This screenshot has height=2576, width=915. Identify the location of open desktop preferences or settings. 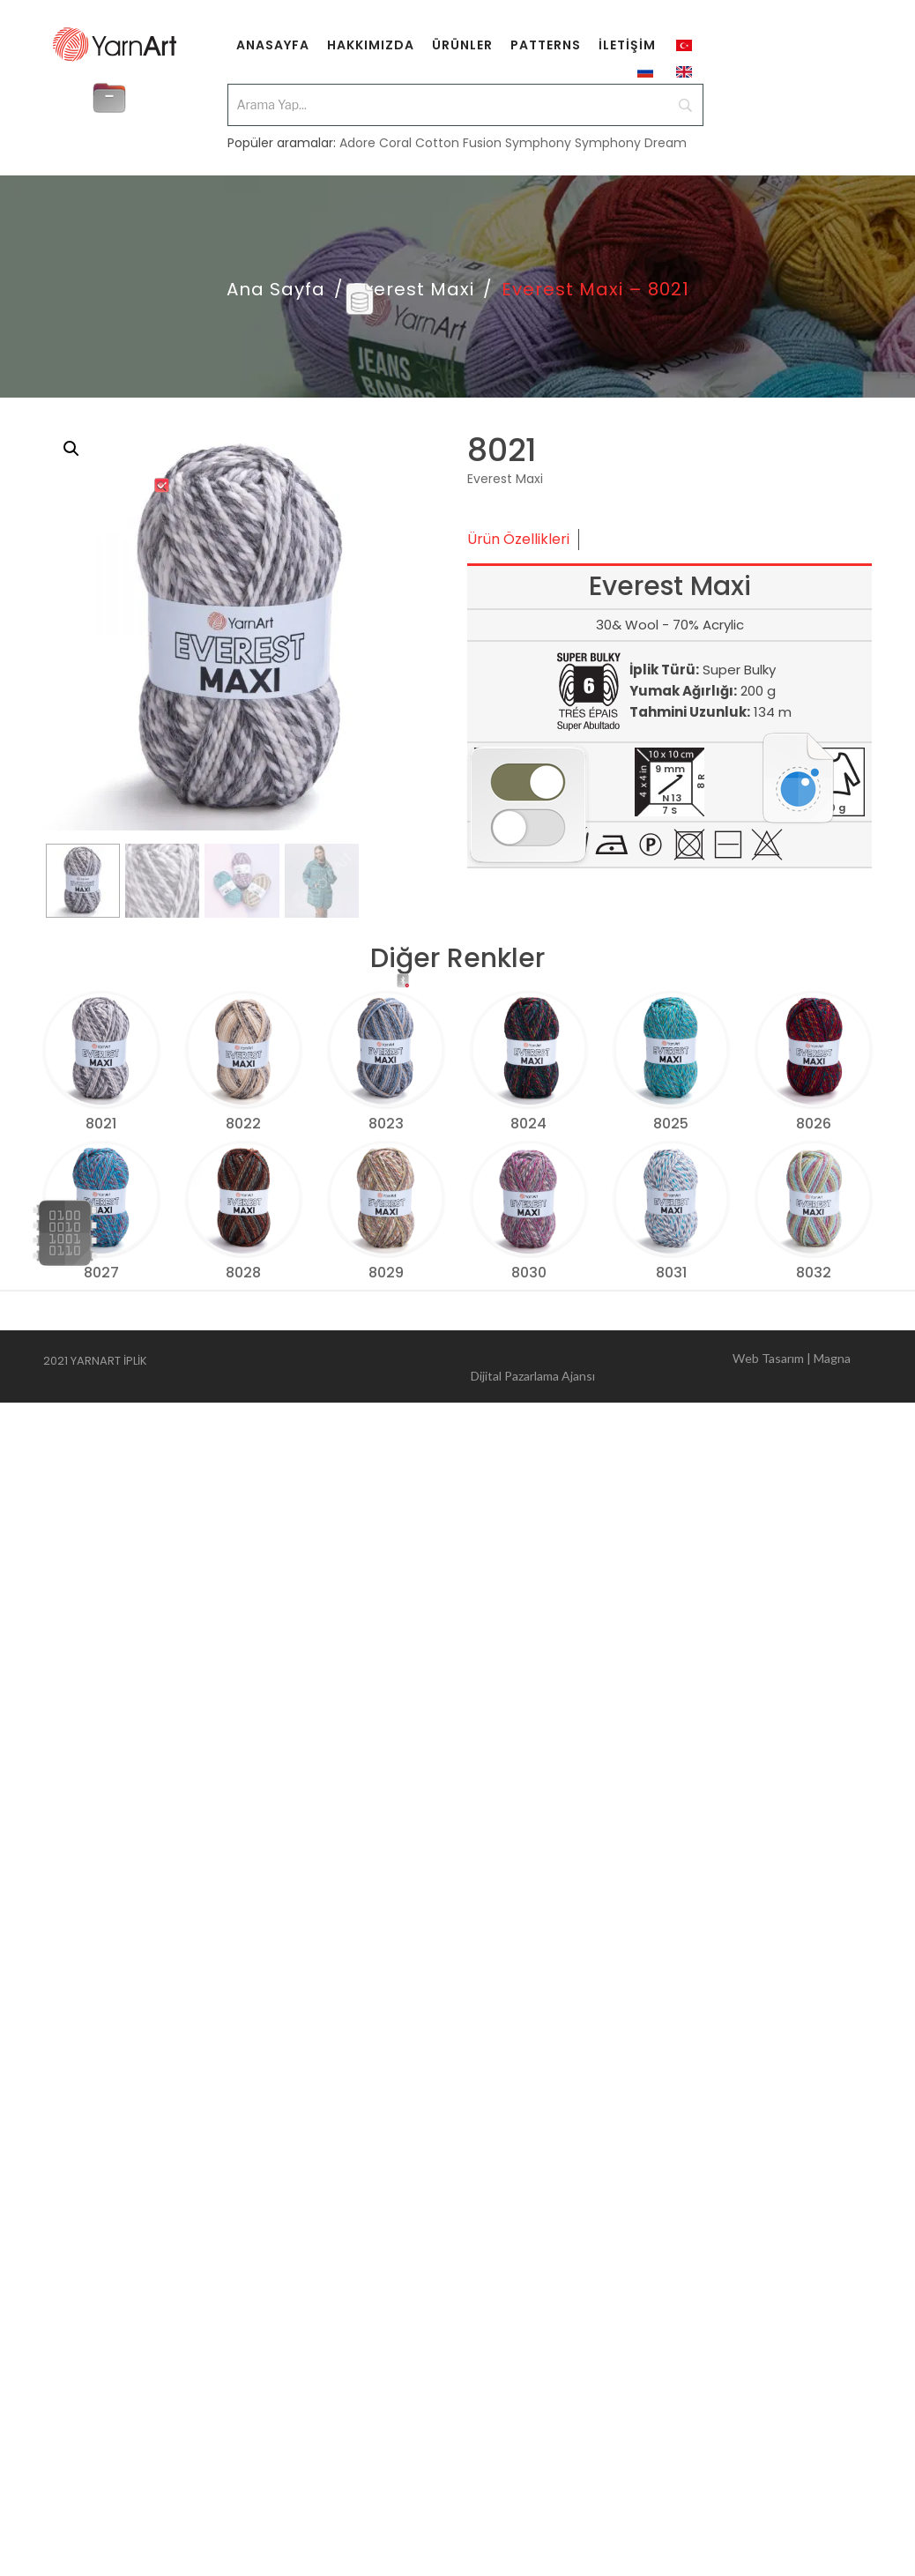
(528, 805).